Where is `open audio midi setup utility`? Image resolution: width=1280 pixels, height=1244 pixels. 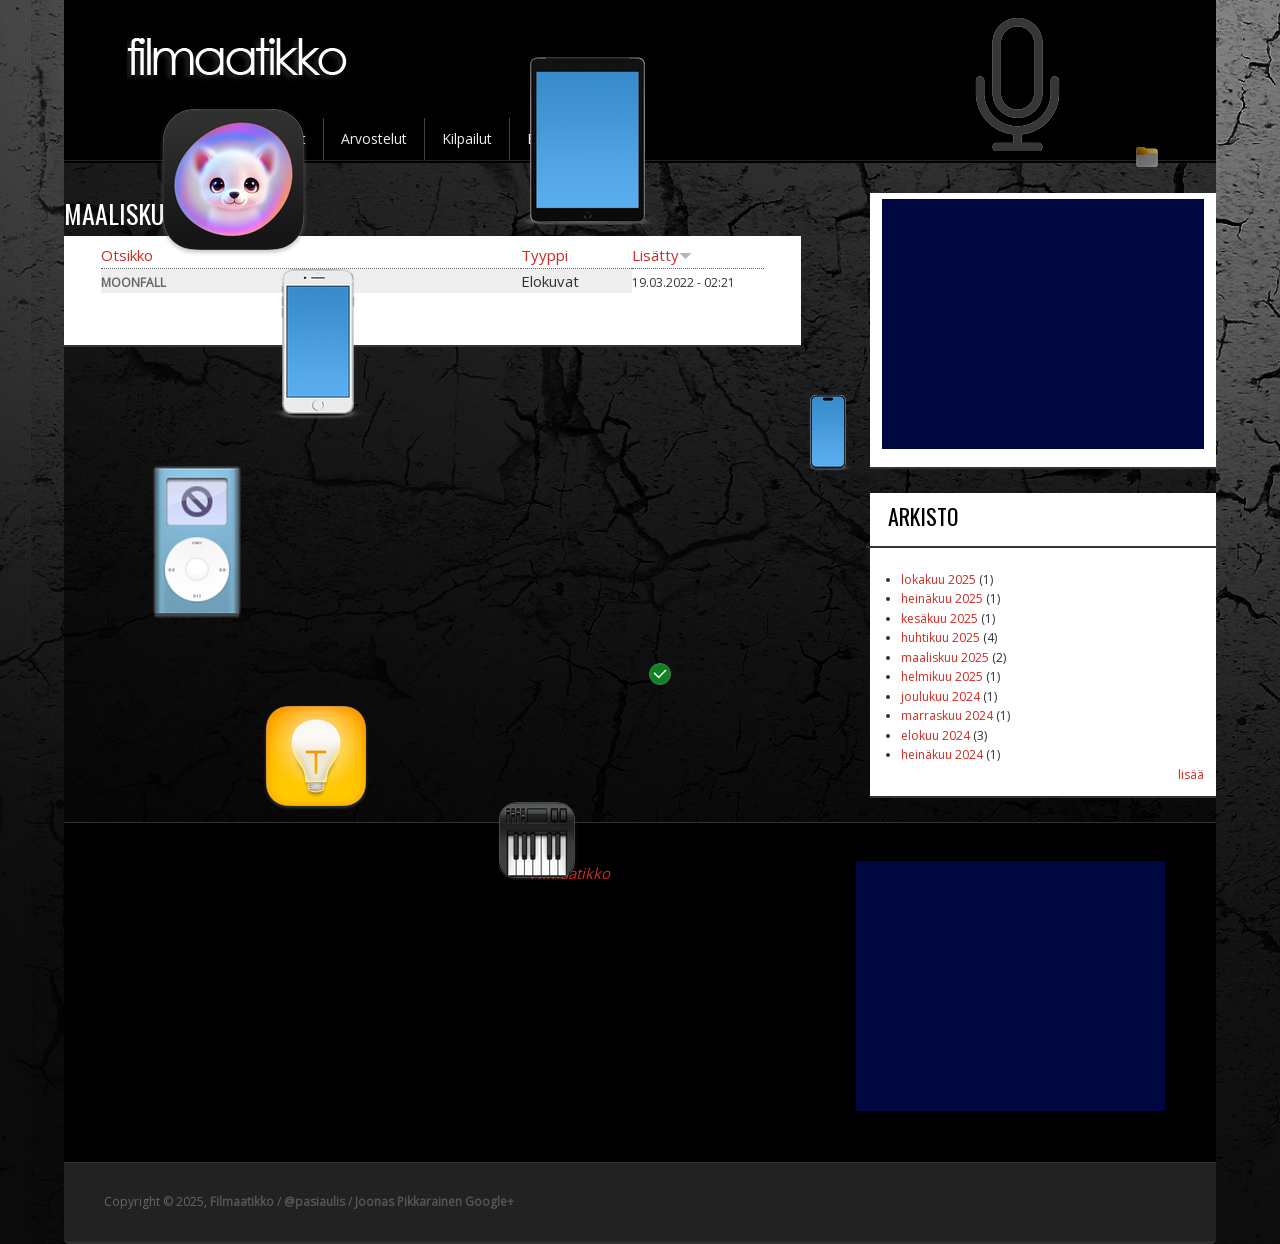
open audio midi setup utility is located at coordinates (537, 840).